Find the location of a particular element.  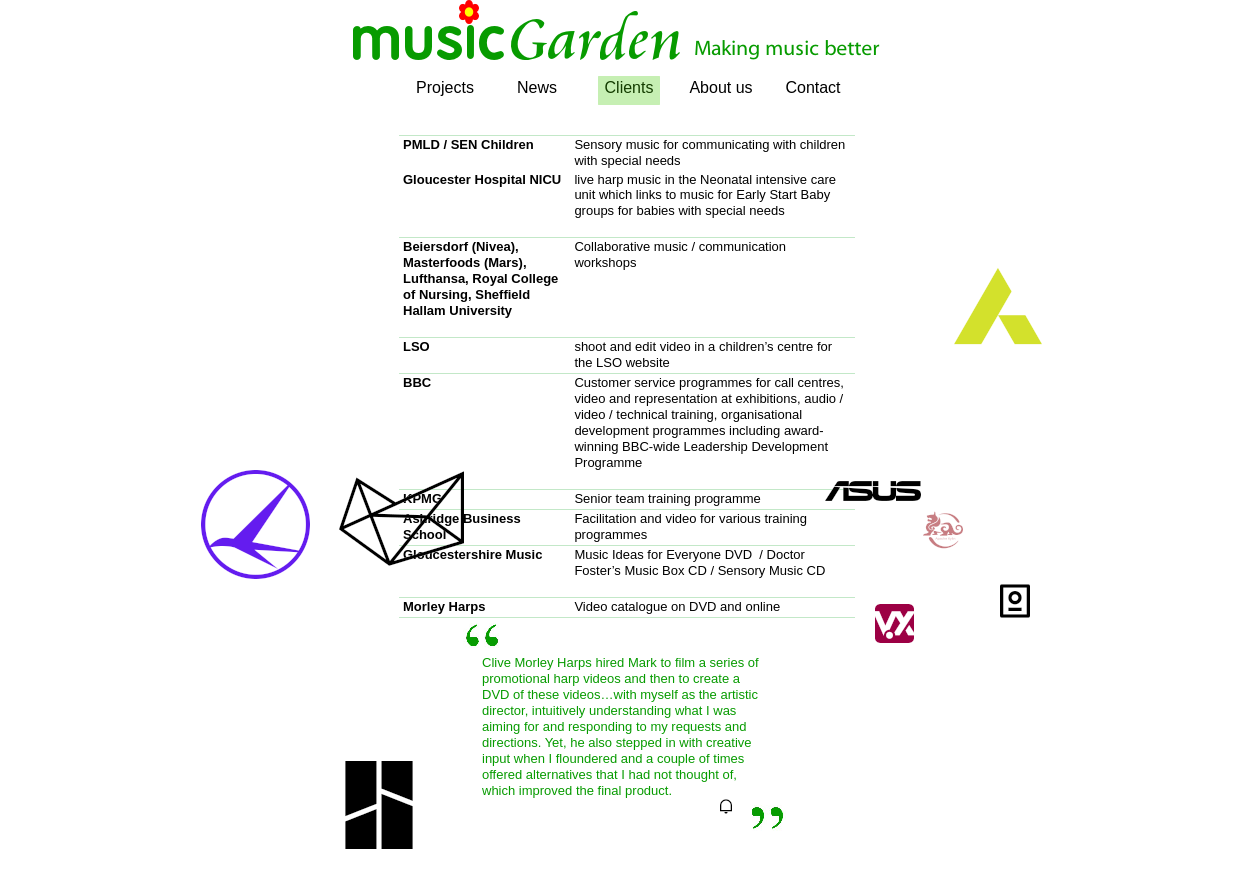

open the Bambu Lab app or dashboard is located at coordinates (379, 805).